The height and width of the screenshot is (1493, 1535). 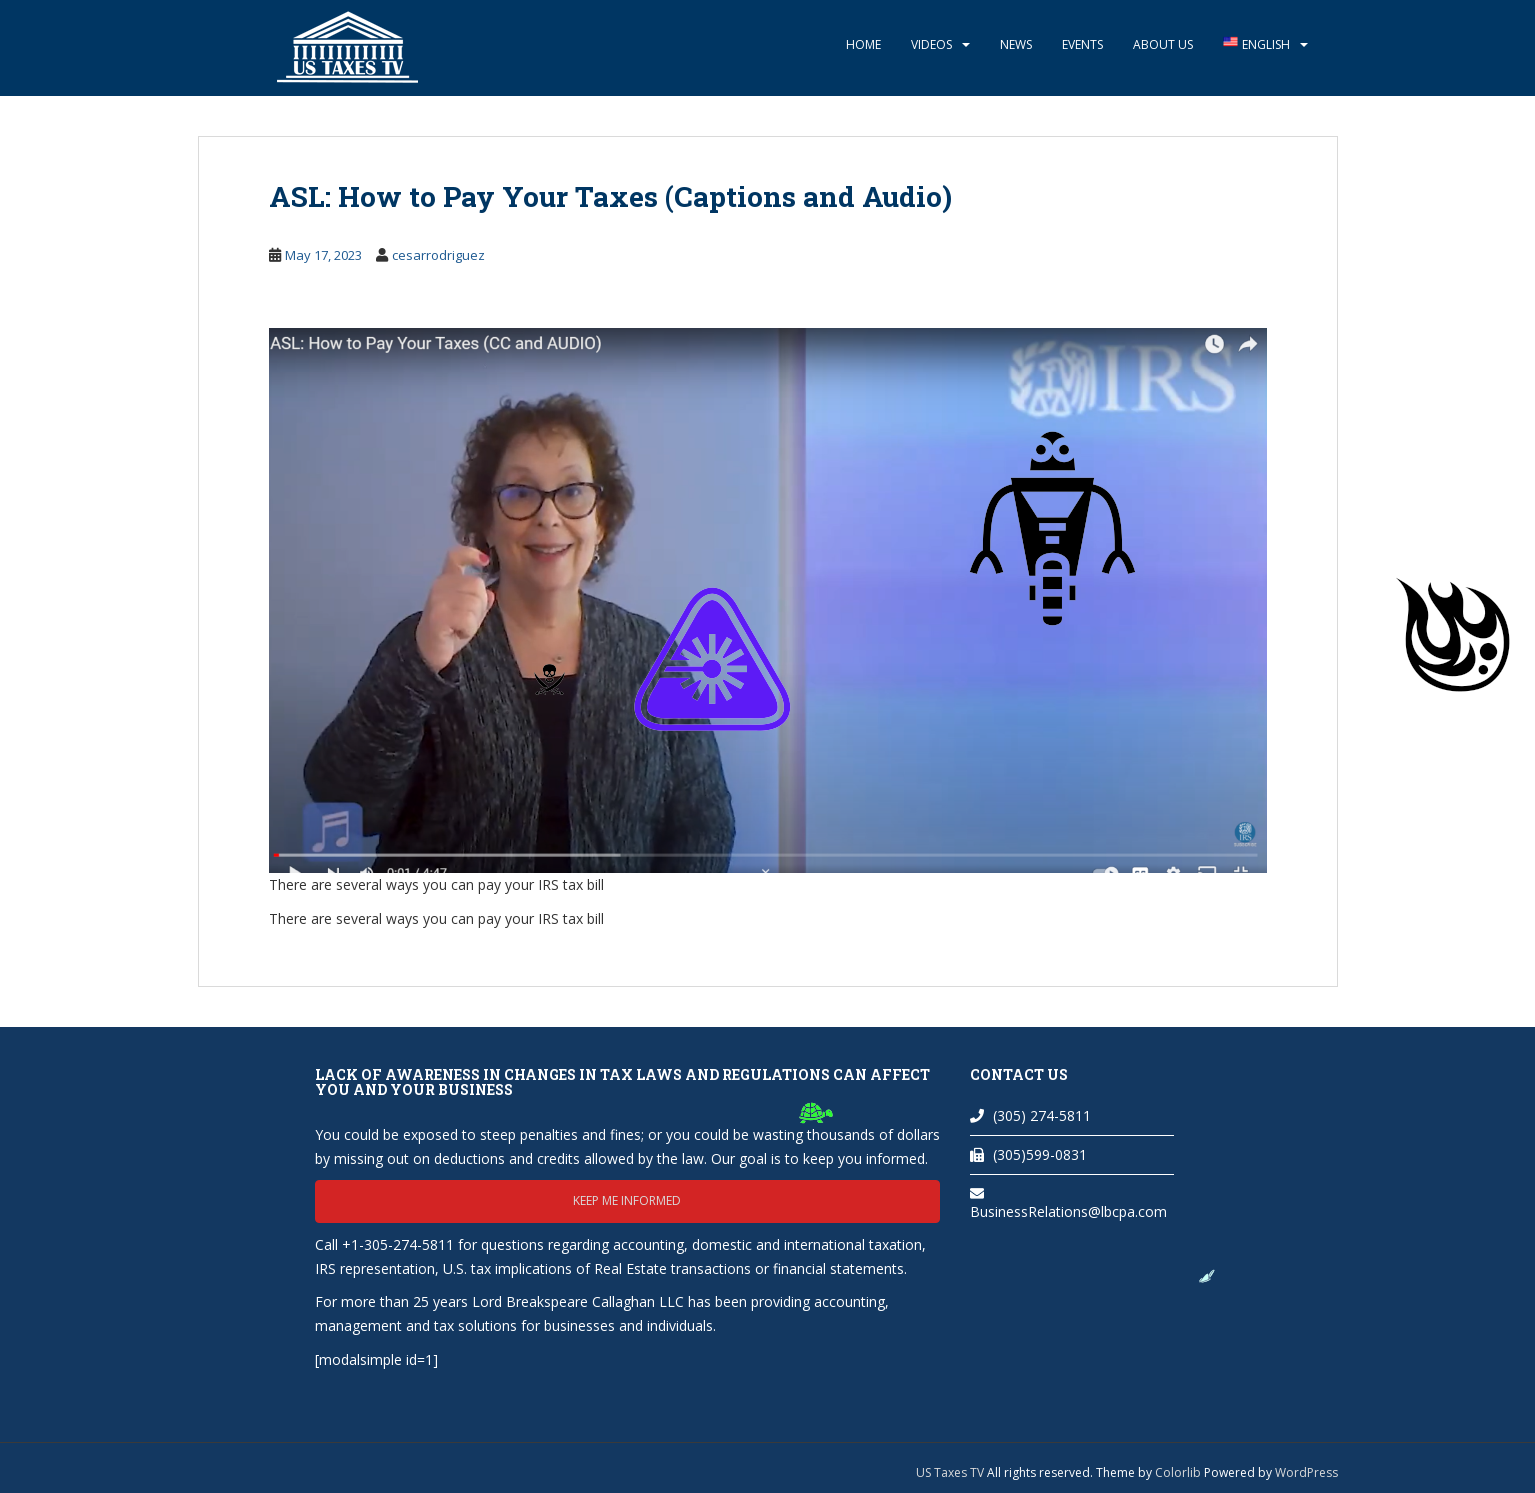 What do you see at coordinates (816, 1113) in the screenshot?
I see `indicates slow speed or processing mode` at bounding box center [816, 1113].